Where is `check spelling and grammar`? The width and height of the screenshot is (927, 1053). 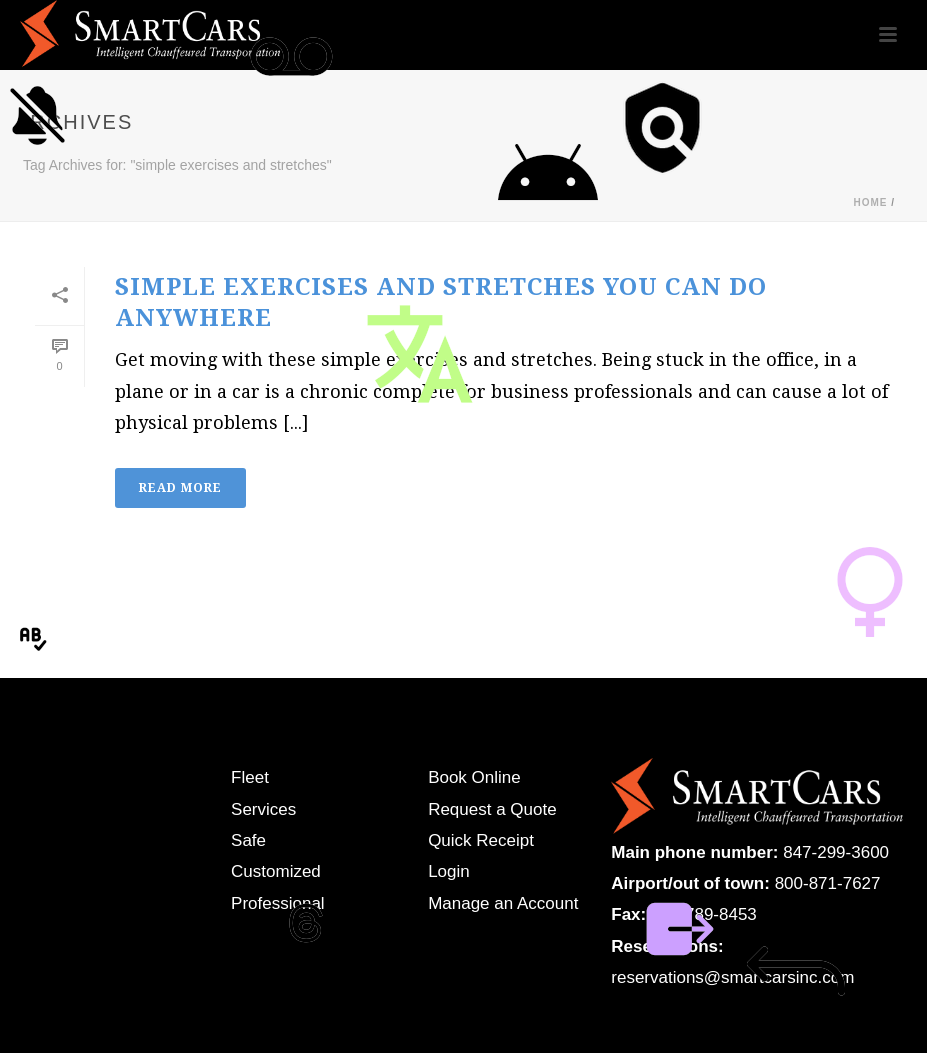 check spelling and grammar is located at coordinates (32, 638).